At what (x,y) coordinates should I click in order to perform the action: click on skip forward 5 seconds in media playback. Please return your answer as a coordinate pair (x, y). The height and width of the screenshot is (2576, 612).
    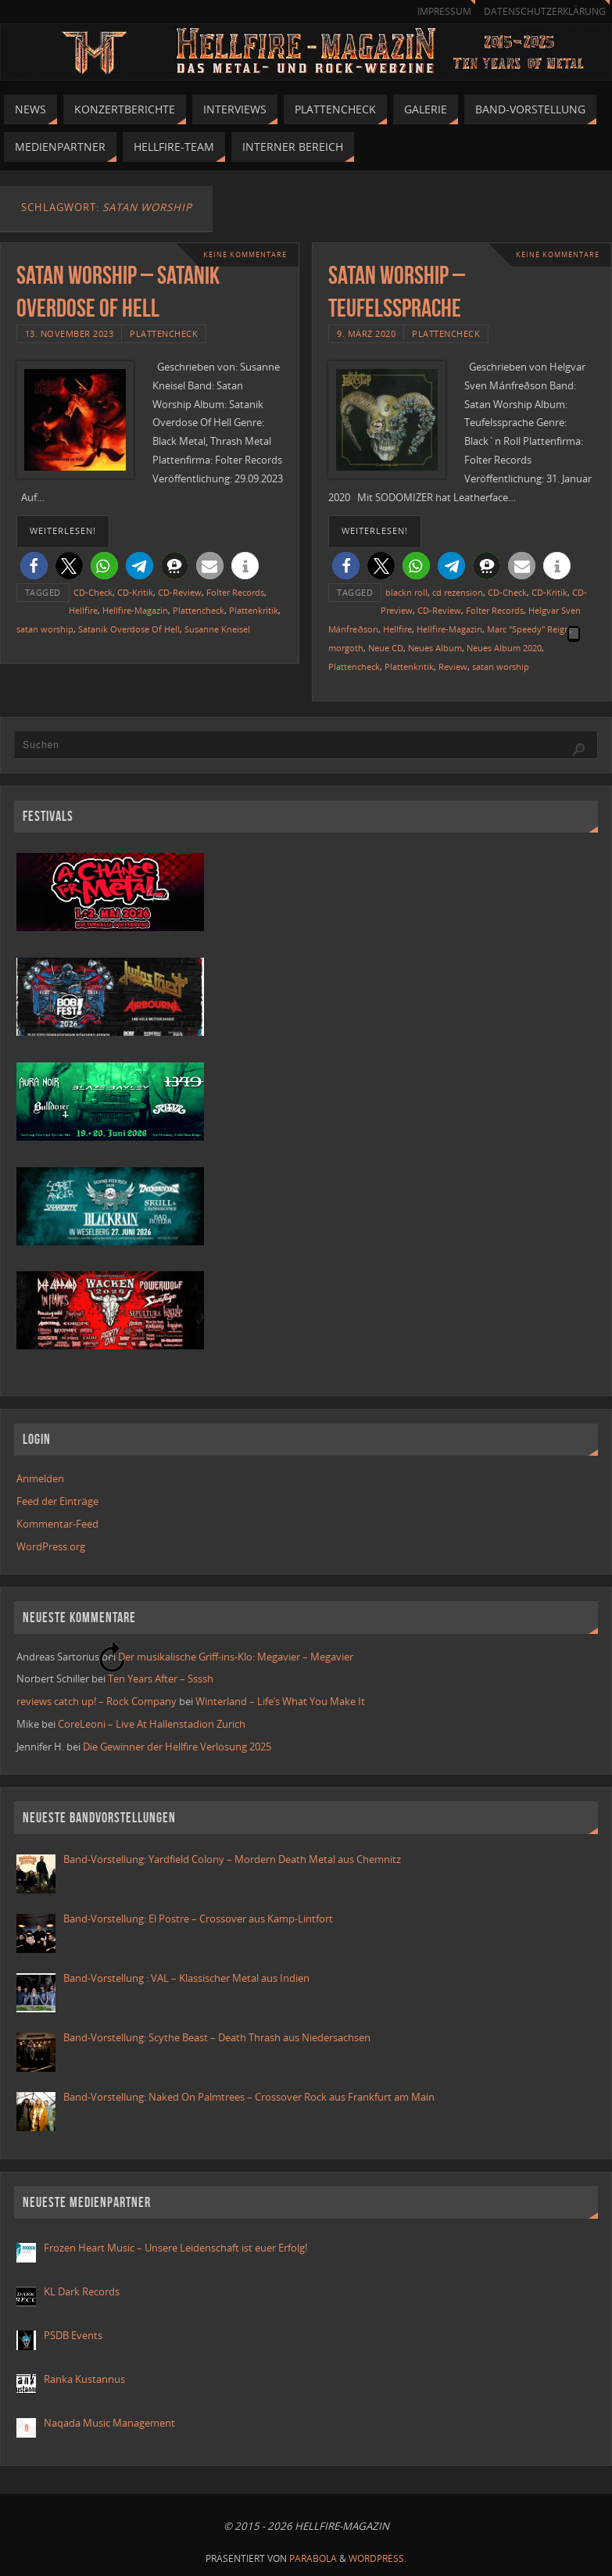
    Looking at the image, I should click on (112, 1657).